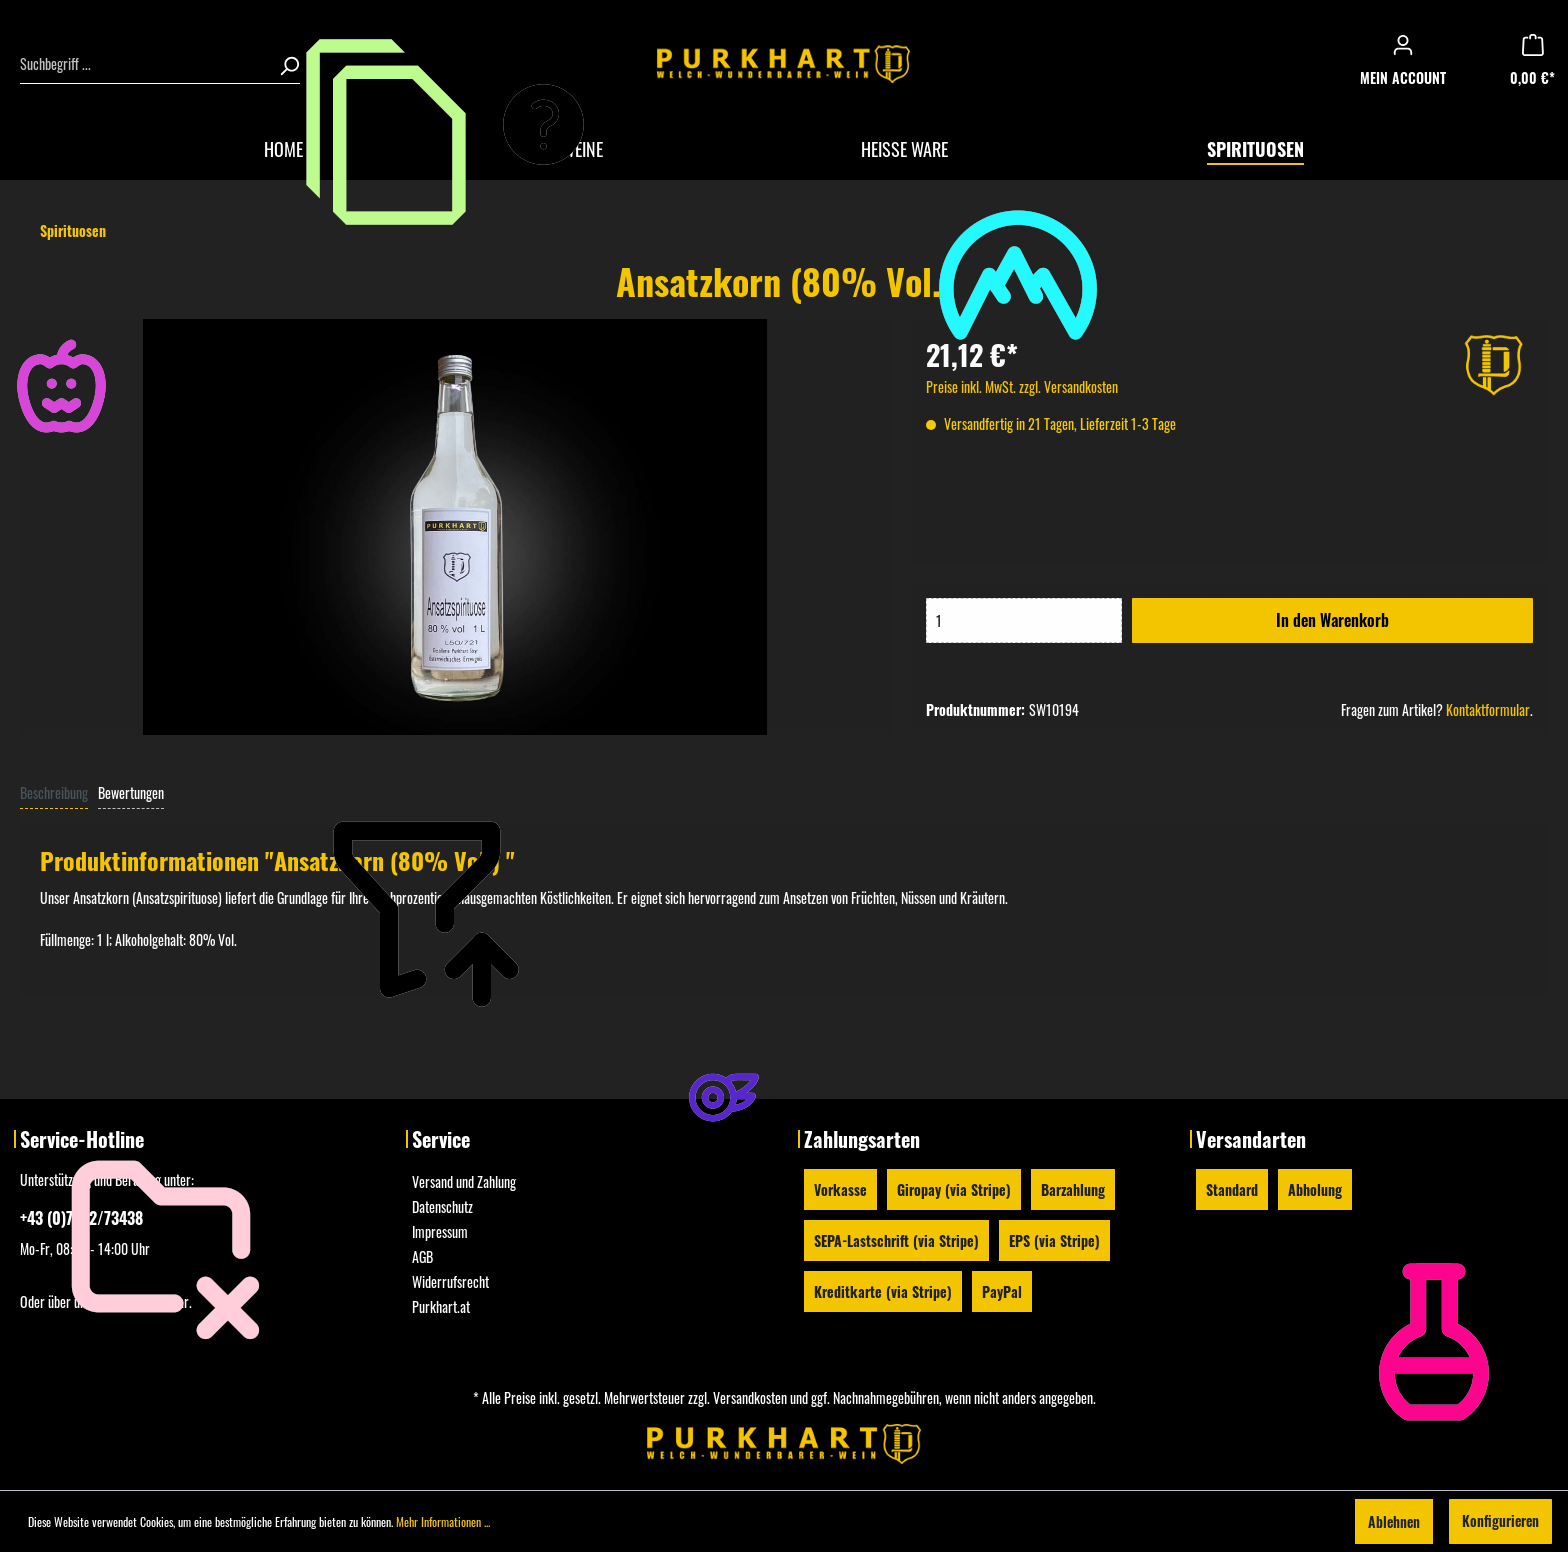 This screenshot has height=1552, width=1568. Describe the element at coordinates (161, 1241) in the screenshot. I see `delete a folder` at that location.